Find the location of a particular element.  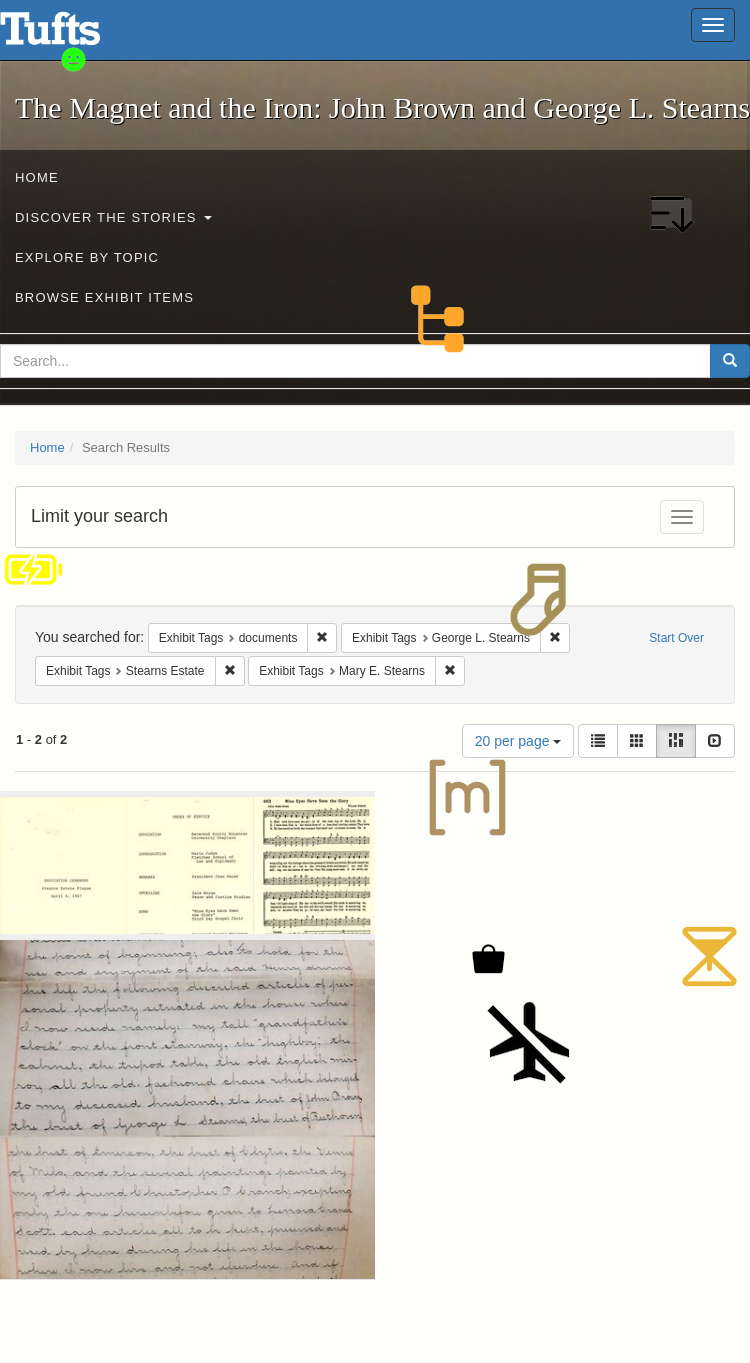

matrix decentralized messaging platform logo is located at coordinates (467, 797).